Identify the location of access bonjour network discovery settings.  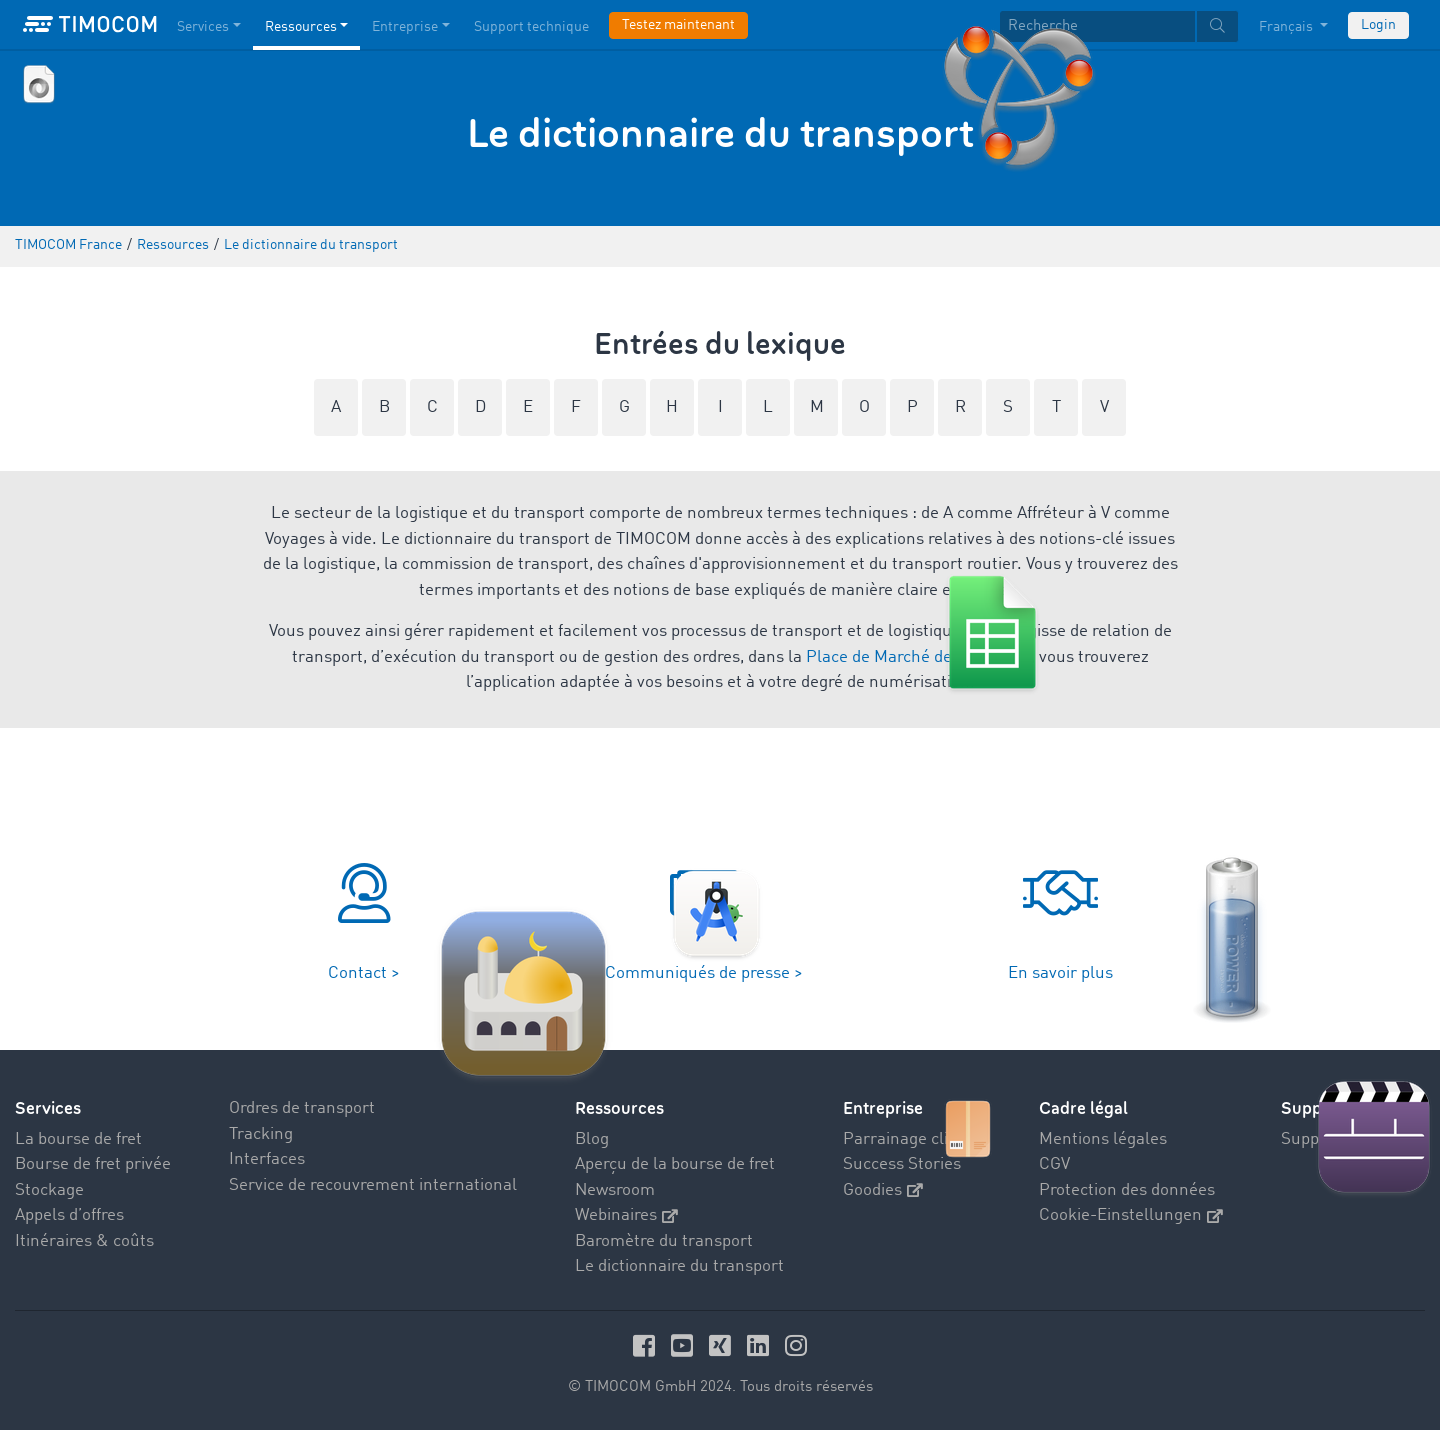
(1018, 97).